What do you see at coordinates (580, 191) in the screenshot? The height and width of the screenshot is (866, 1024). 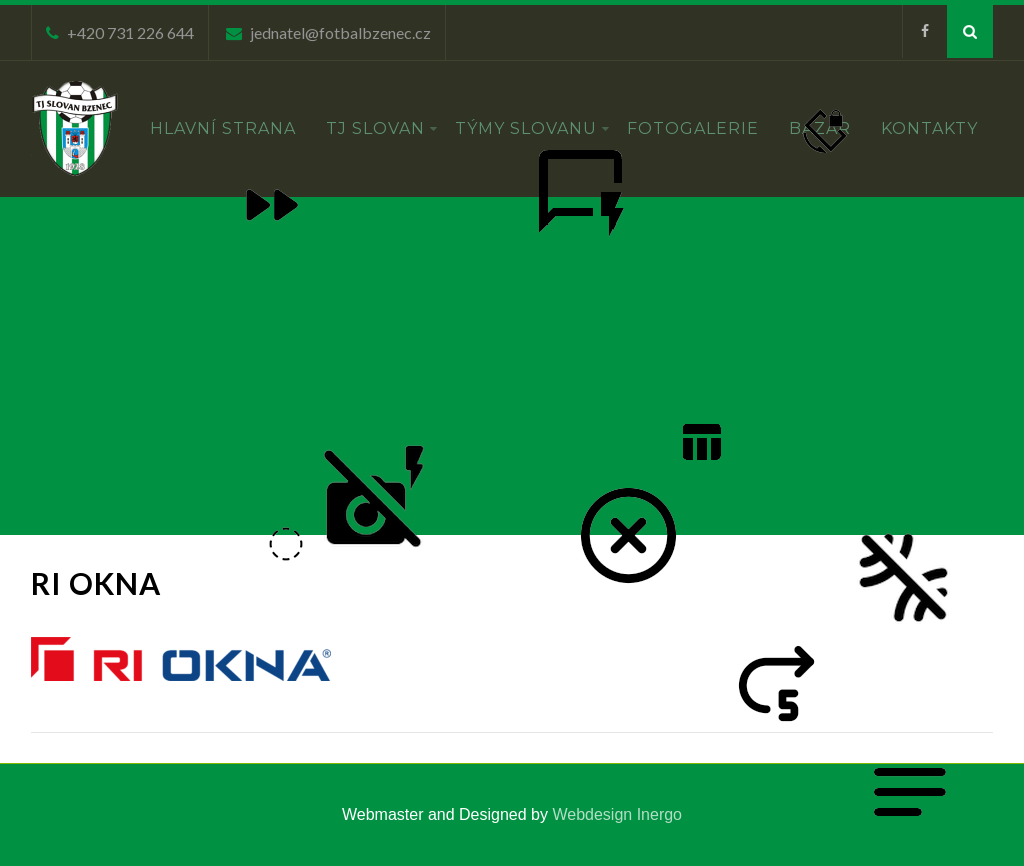 I see `send a quick reply to a message` at bounding box center [580, 191].